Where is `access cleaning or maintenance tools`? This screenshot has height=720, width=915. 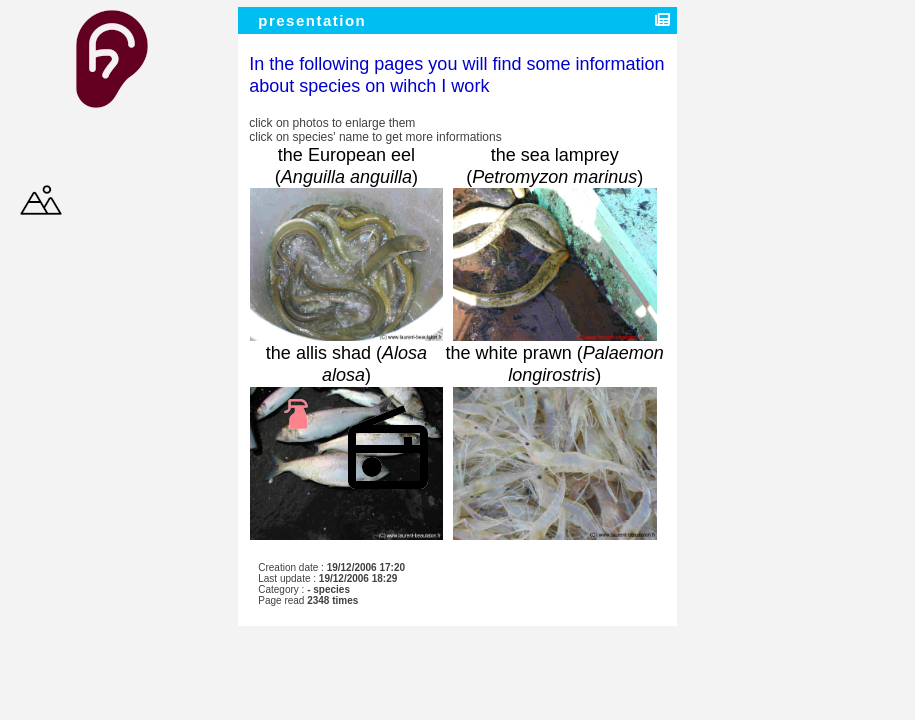 access cleaning or maintenance tools is located at coordinates (297, 414).